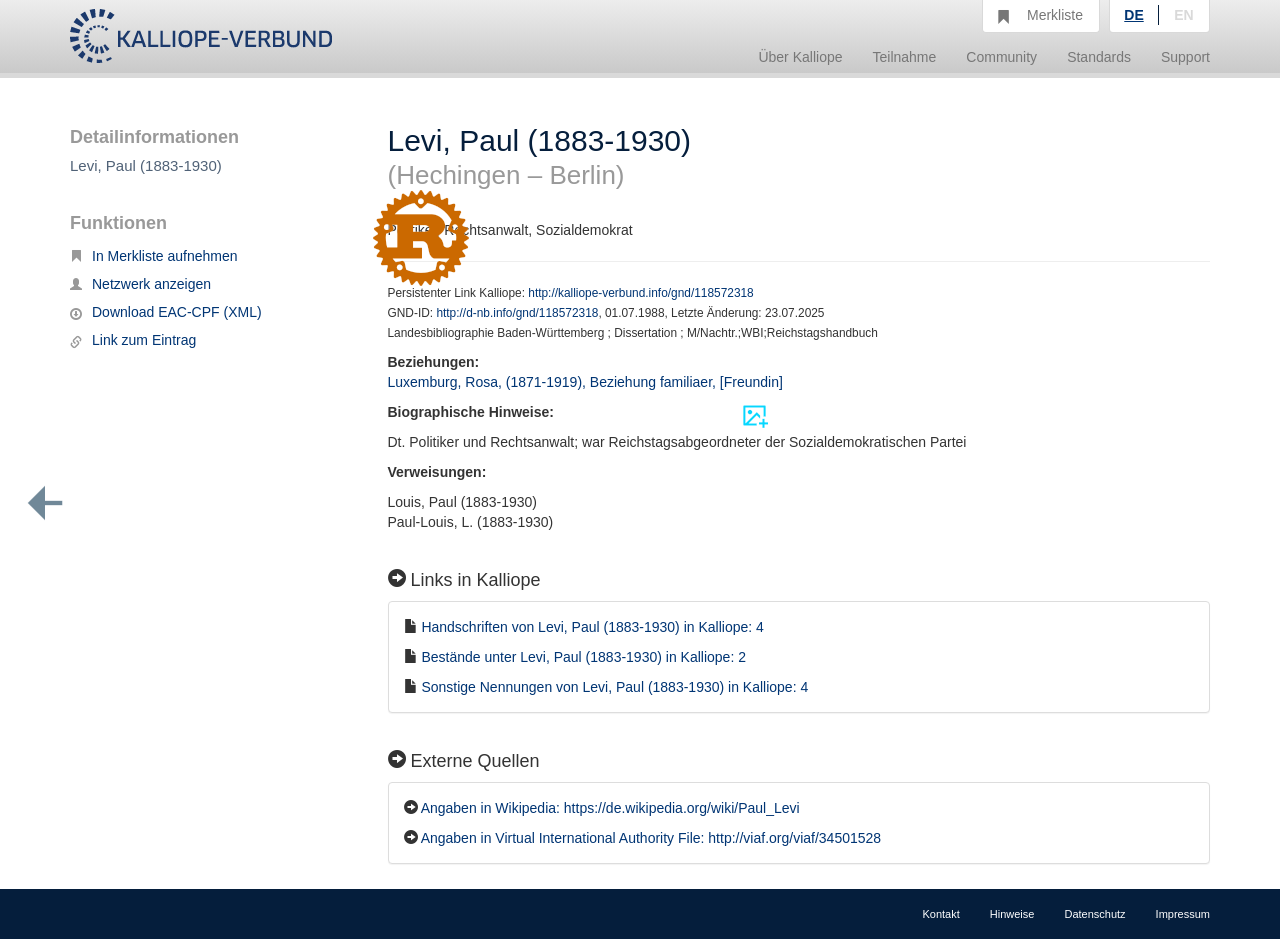 The height and width of the screenshot is (939, 1280). What do you see at coordinates (421, 238) in the screenshot?
I see `rust programming language logo` at bounding box center [421, 238].